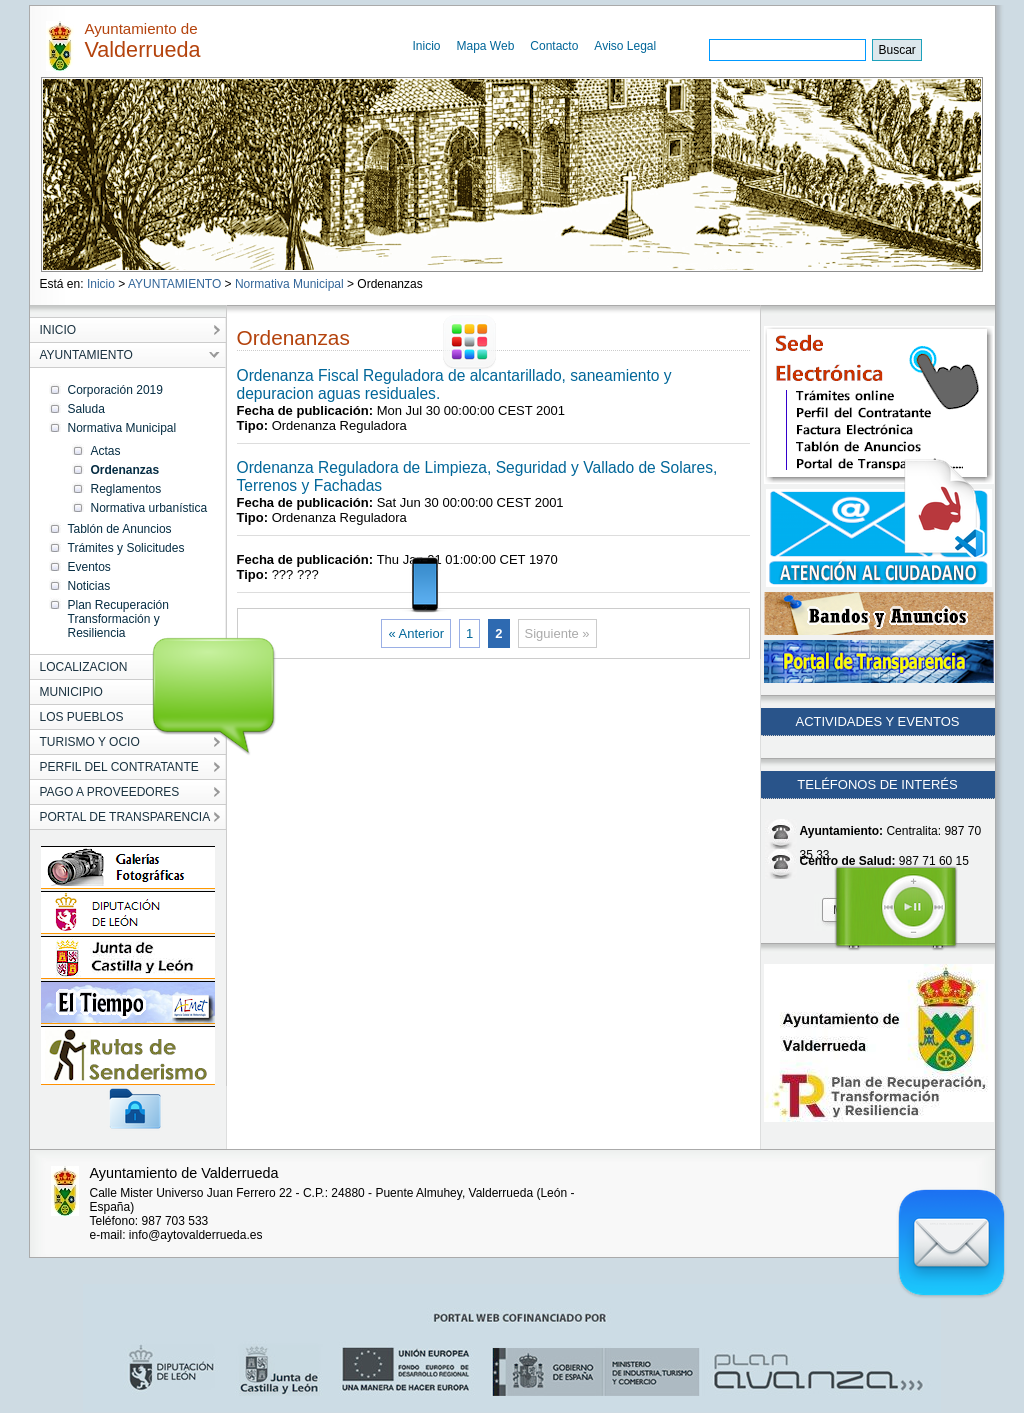  What do you see at coordinates (425, 585) in the screenshot?
I see `iPhone SE 2 device connected to your mac` at bounding box center [425, 585].